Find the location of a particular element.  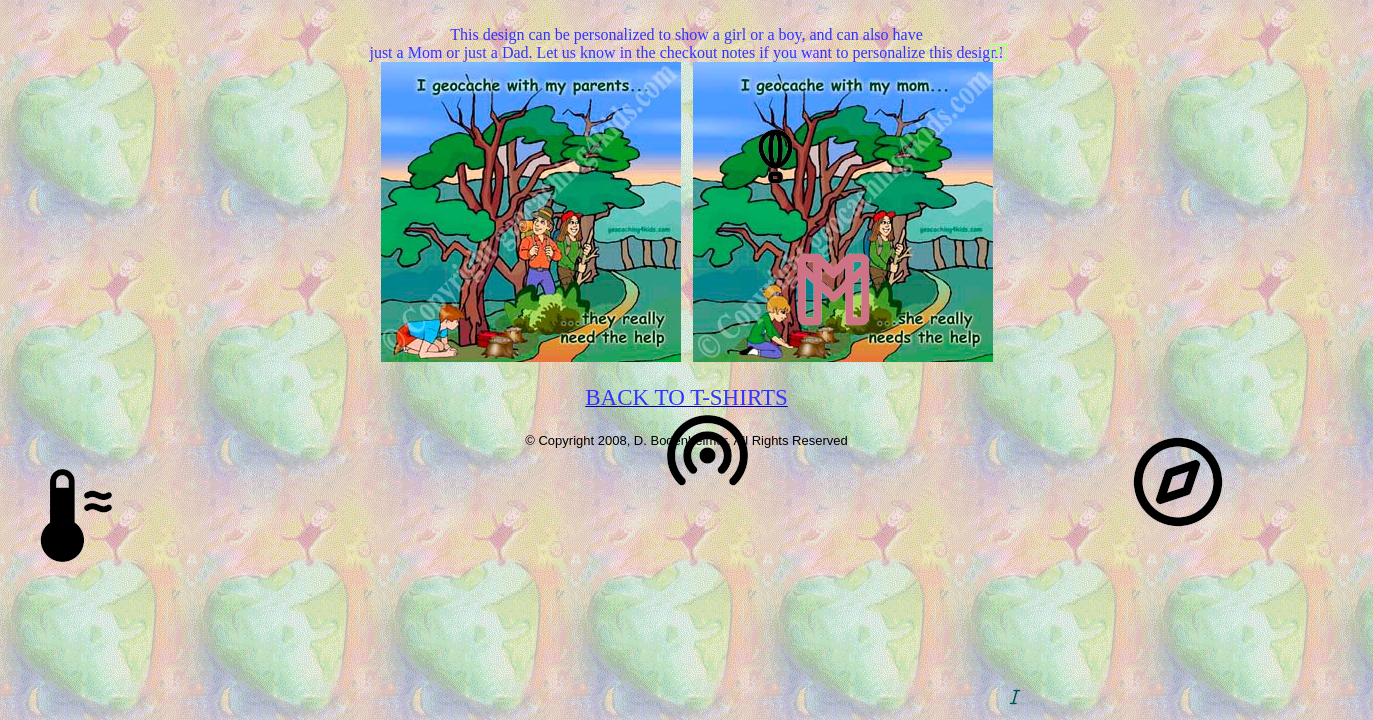

find nearby parking locations is located at coordinates (998, 52).